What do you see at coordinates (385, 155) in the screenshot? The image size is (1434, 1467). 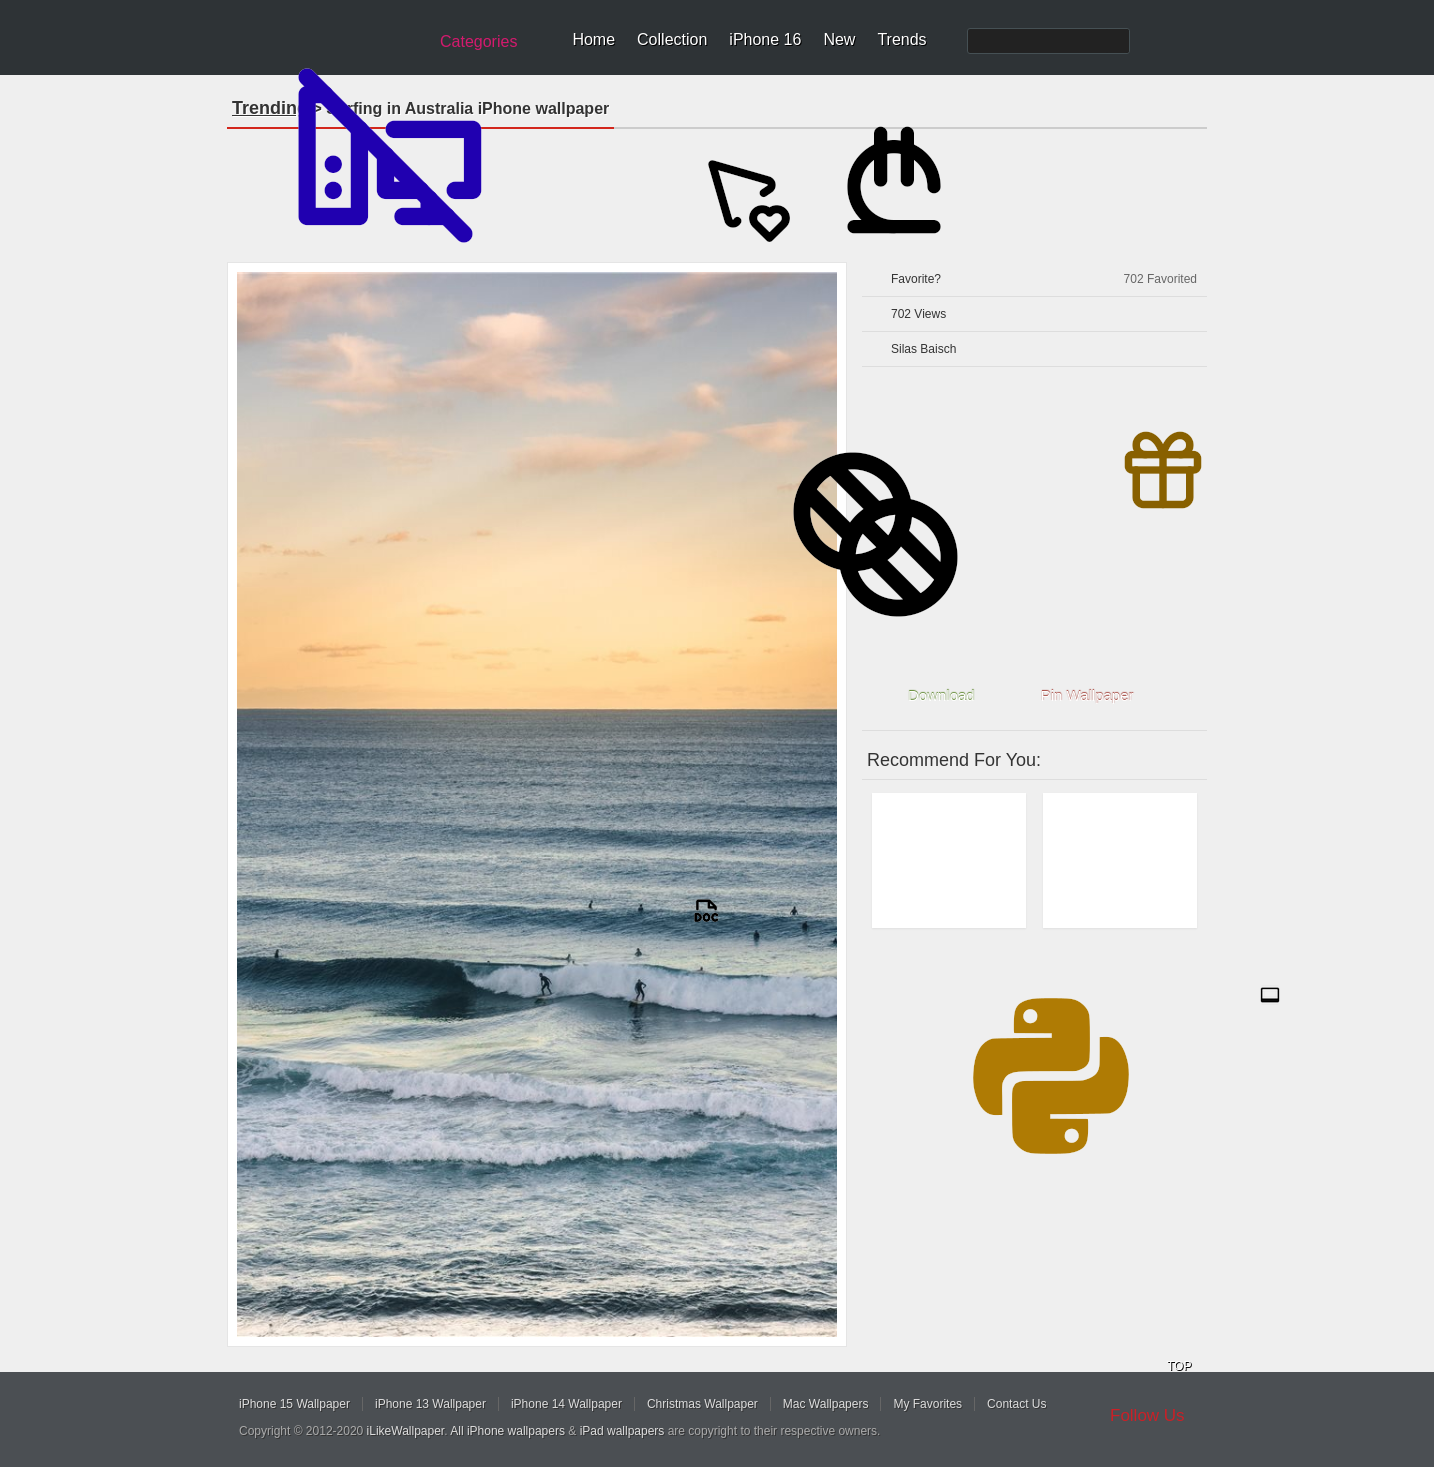 I see `indicates desktop computer is offline or disconnected` at bounding box center [385, 155].